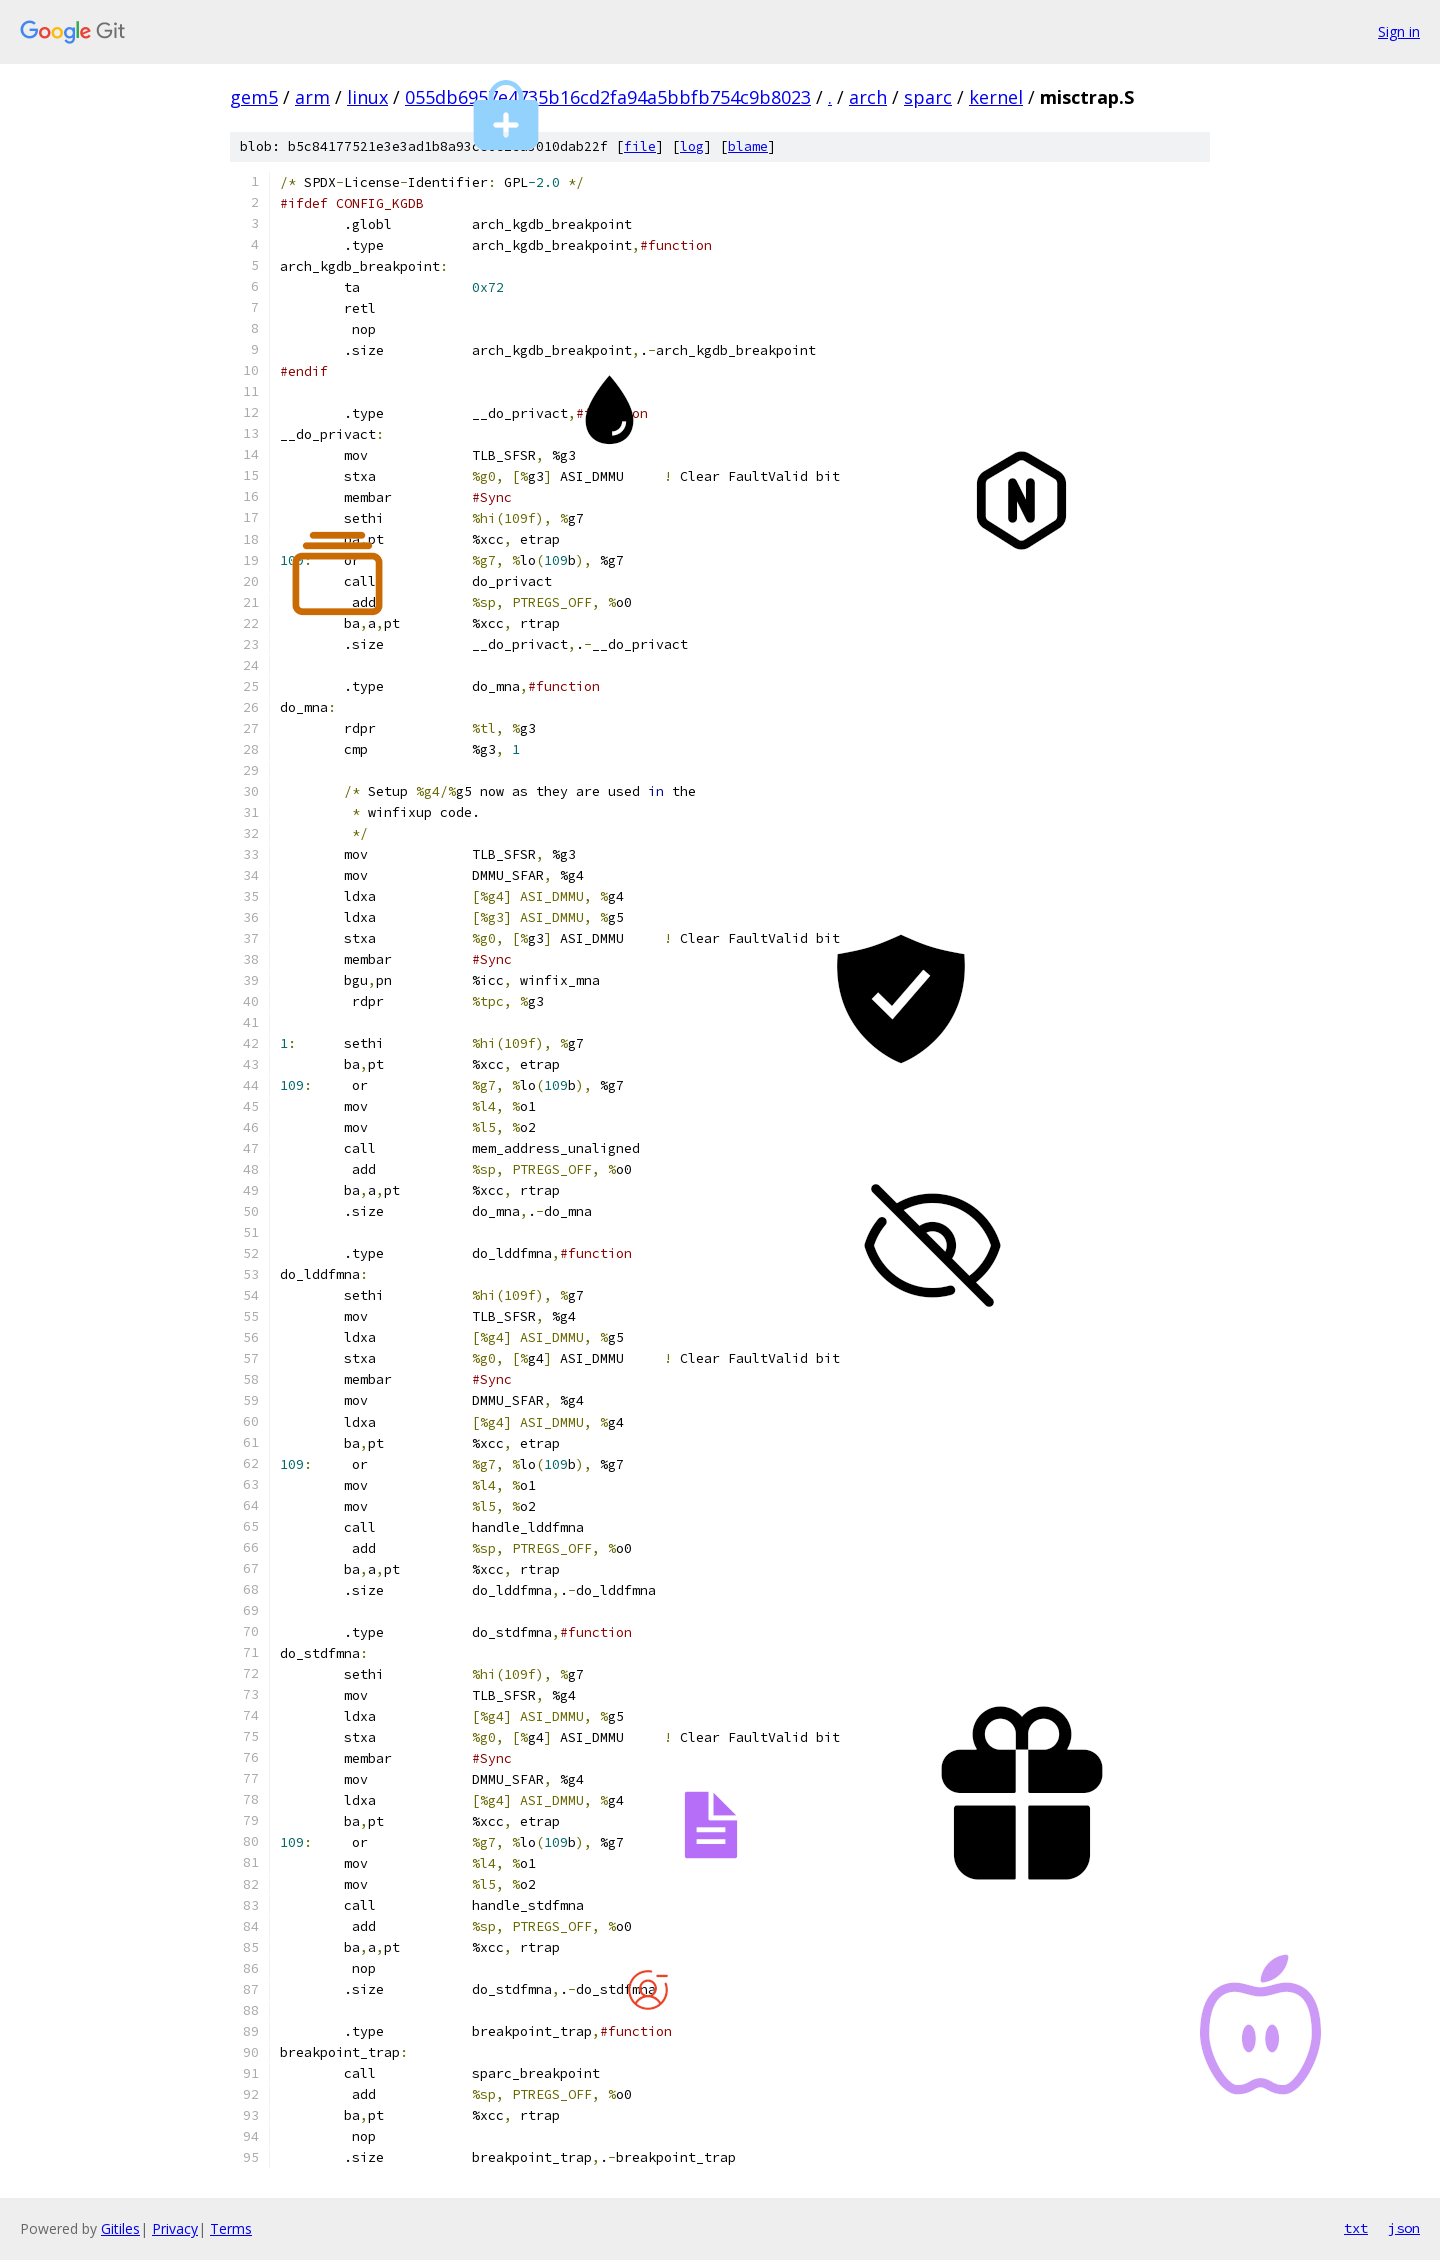  What do you see at coordinates (1022, 1793) in the screenshot?
I see `view or redeem a gift` at bounding box center [1022, 1793].